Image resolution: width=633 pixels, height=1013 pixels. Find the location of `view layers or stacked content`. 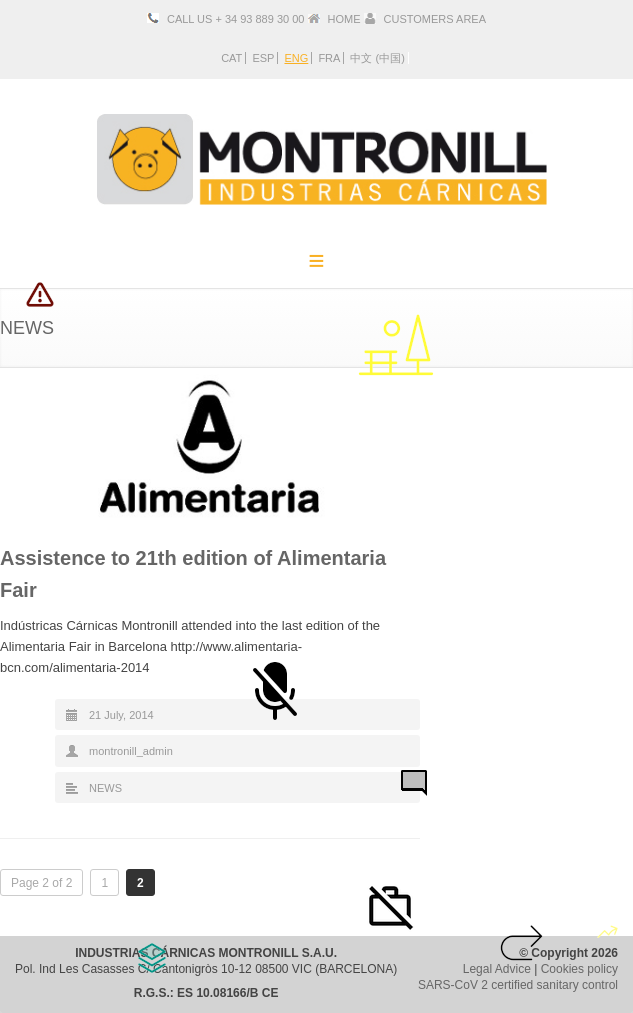

view layers or stacked content is located at coordinates (152, 958).